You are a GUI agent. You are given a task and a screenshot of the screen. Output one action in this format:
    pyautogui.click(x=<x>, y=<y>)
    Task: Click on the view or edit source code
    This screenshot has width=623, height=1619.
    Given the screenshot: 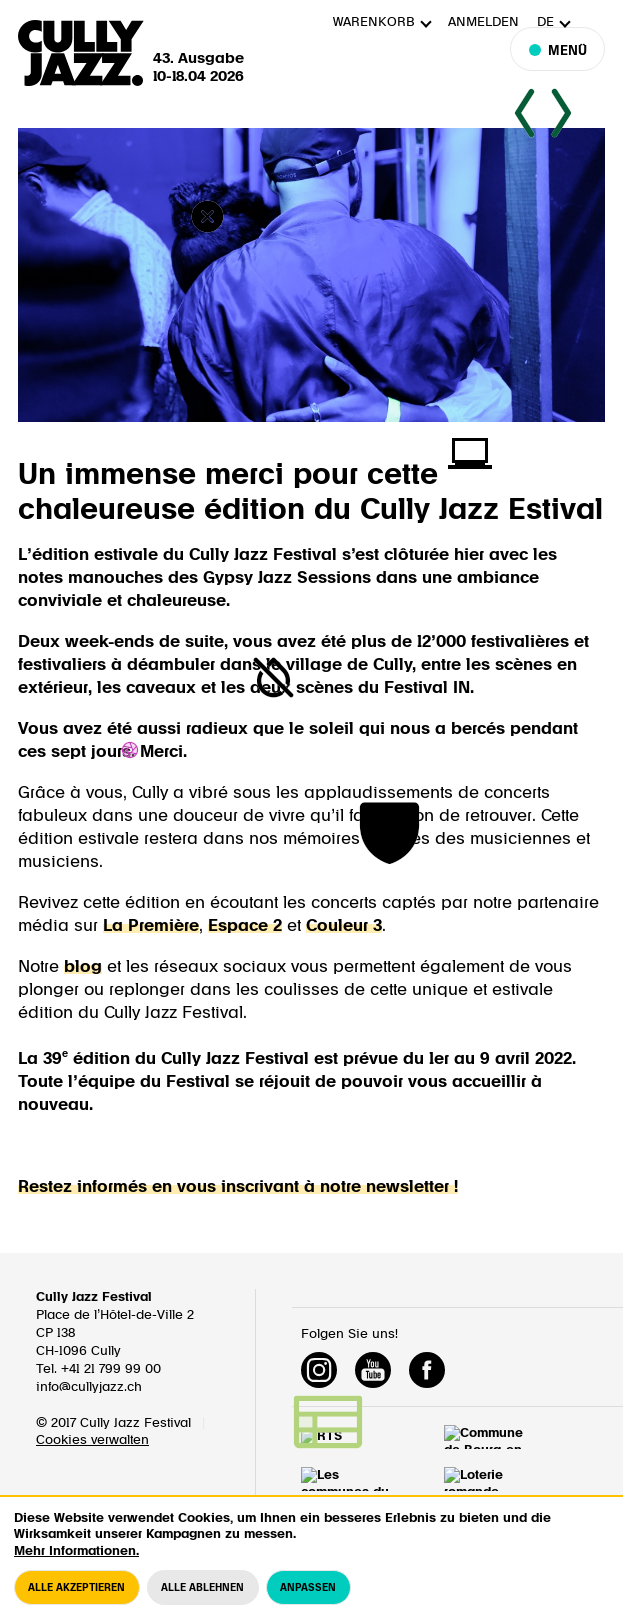 What is the action you would take?
    pyautogui.click(x=543, y=113)
    